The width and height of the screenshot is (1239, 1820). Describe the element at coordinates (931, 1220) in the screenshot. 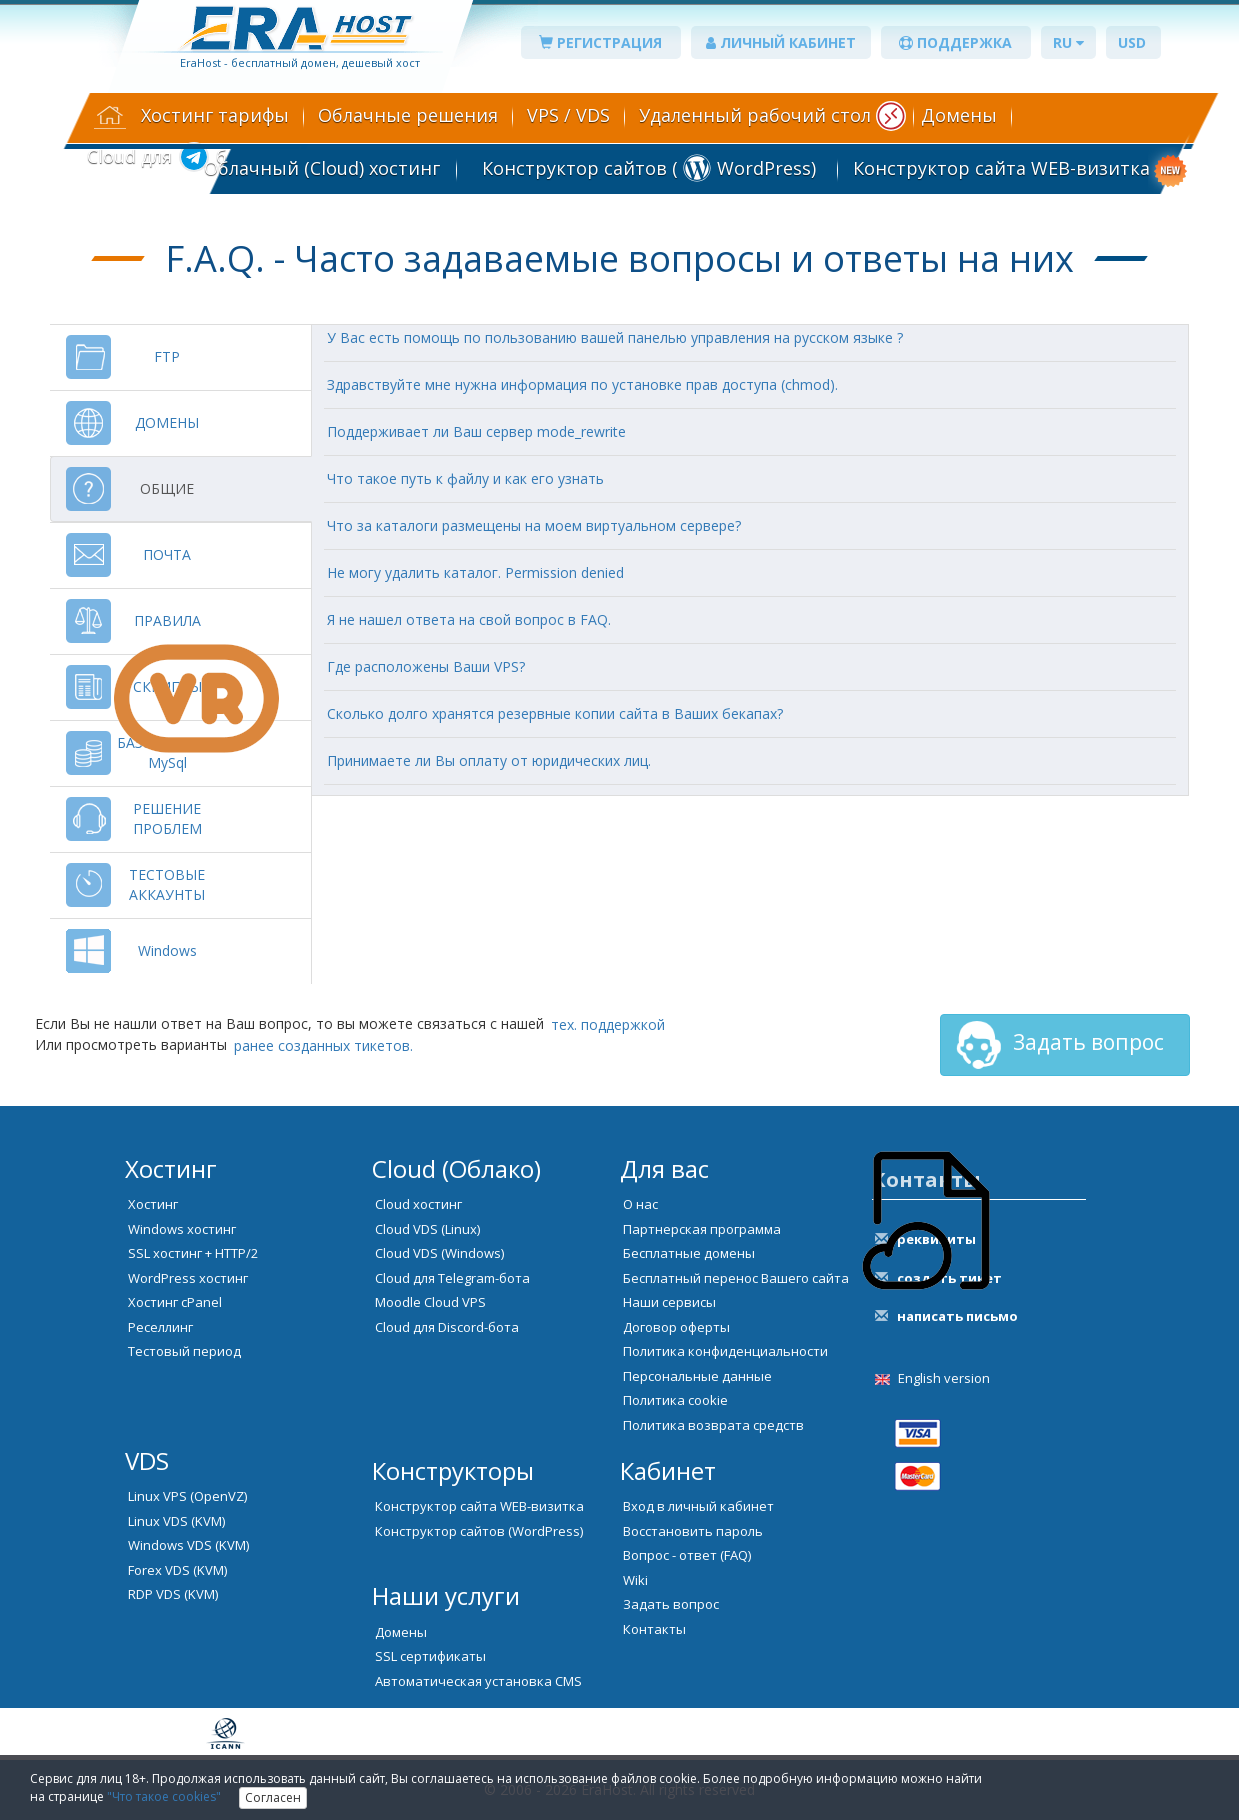

I see `access cloud-stored files` at that location.